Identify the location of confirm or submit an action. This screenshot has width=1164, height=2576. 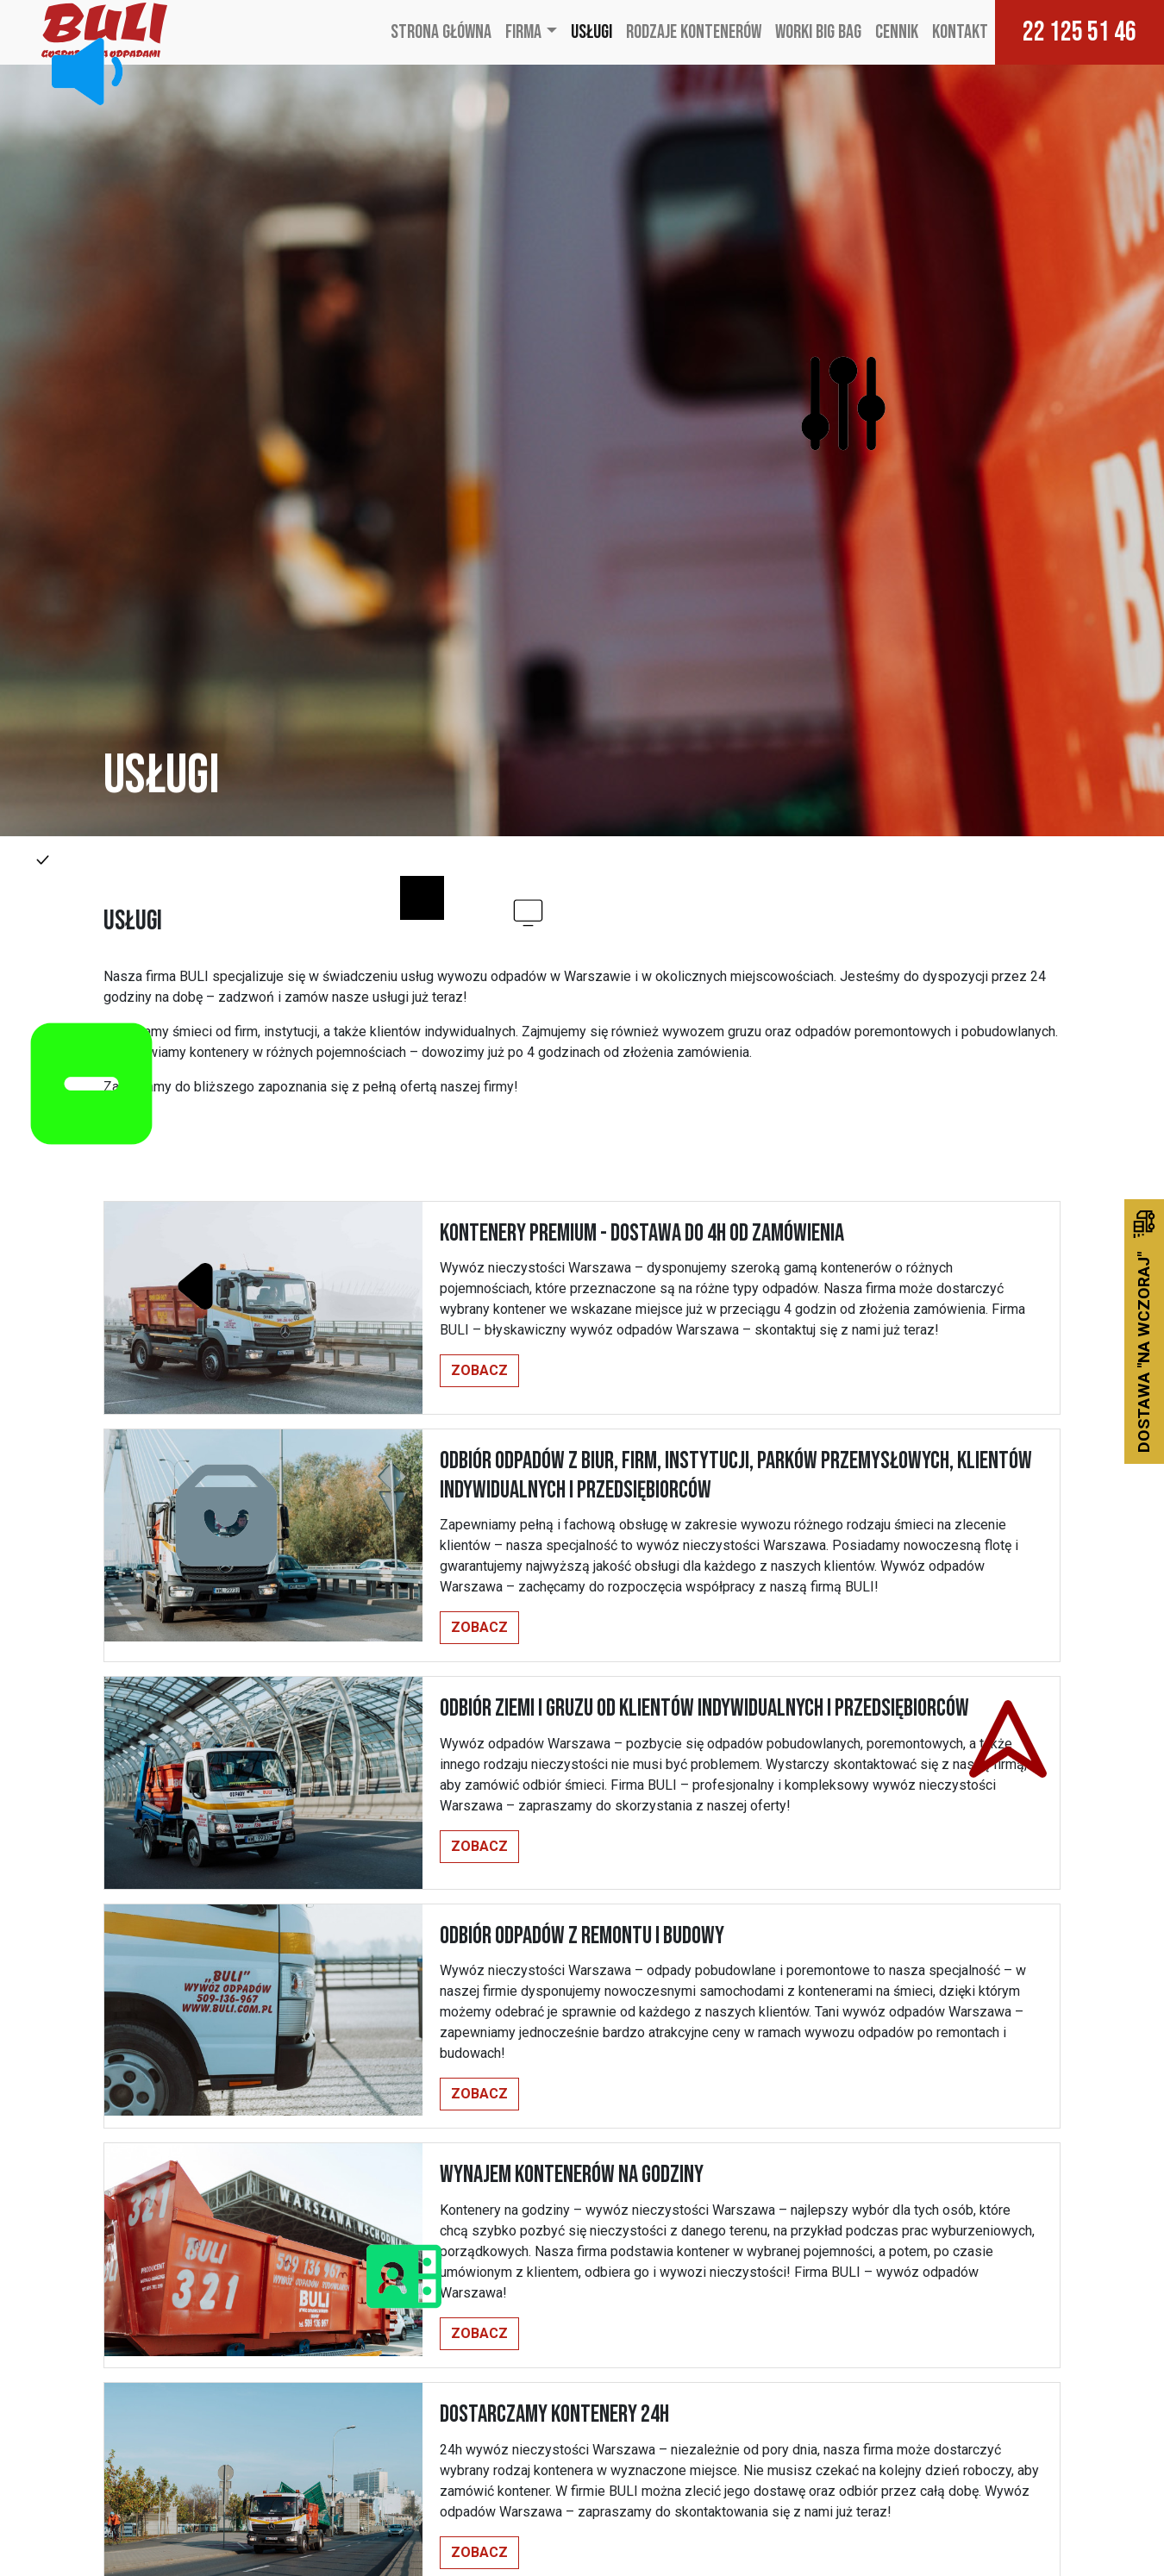
(42, 860).